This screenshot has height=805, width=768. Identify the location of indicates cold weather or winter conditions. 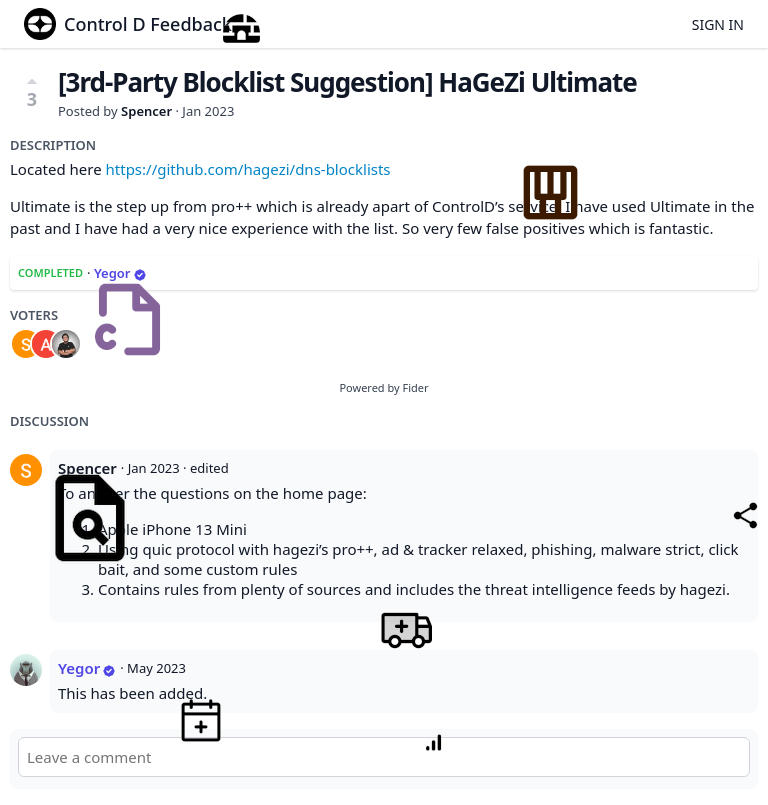
(241, 28).